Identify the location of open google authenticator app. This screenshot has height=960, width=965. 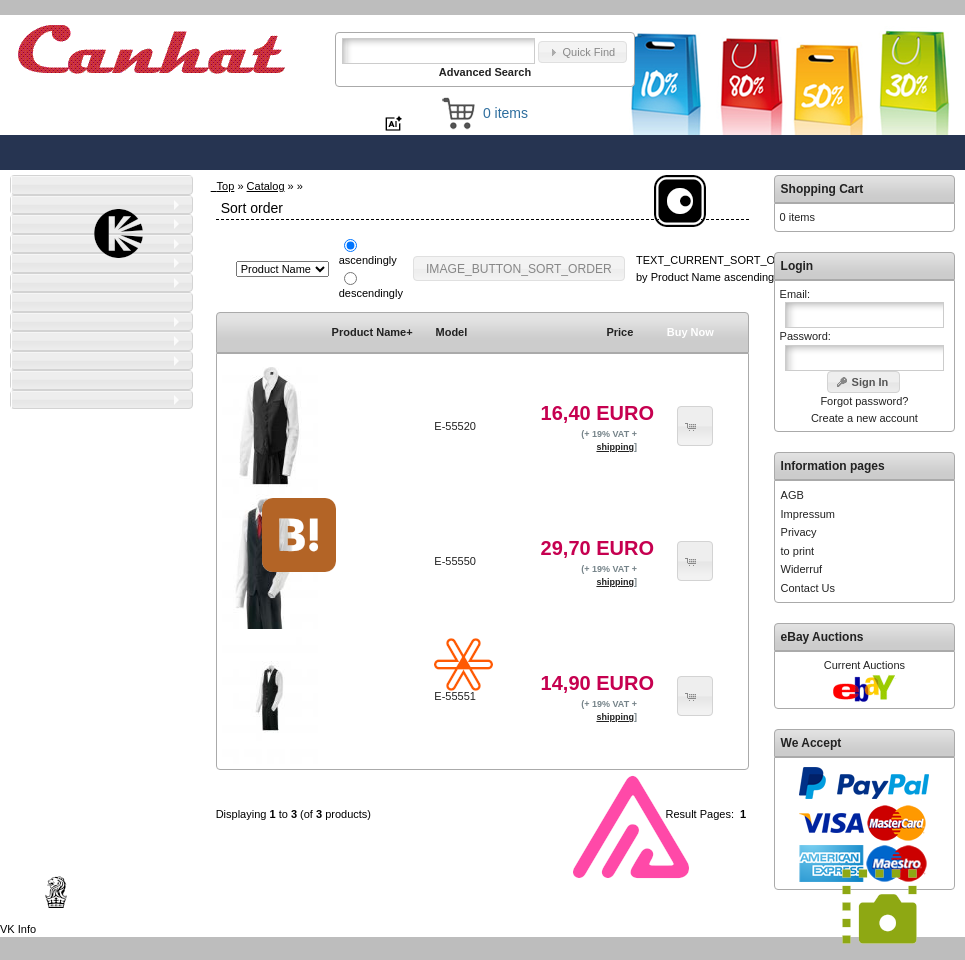
(463, 664).